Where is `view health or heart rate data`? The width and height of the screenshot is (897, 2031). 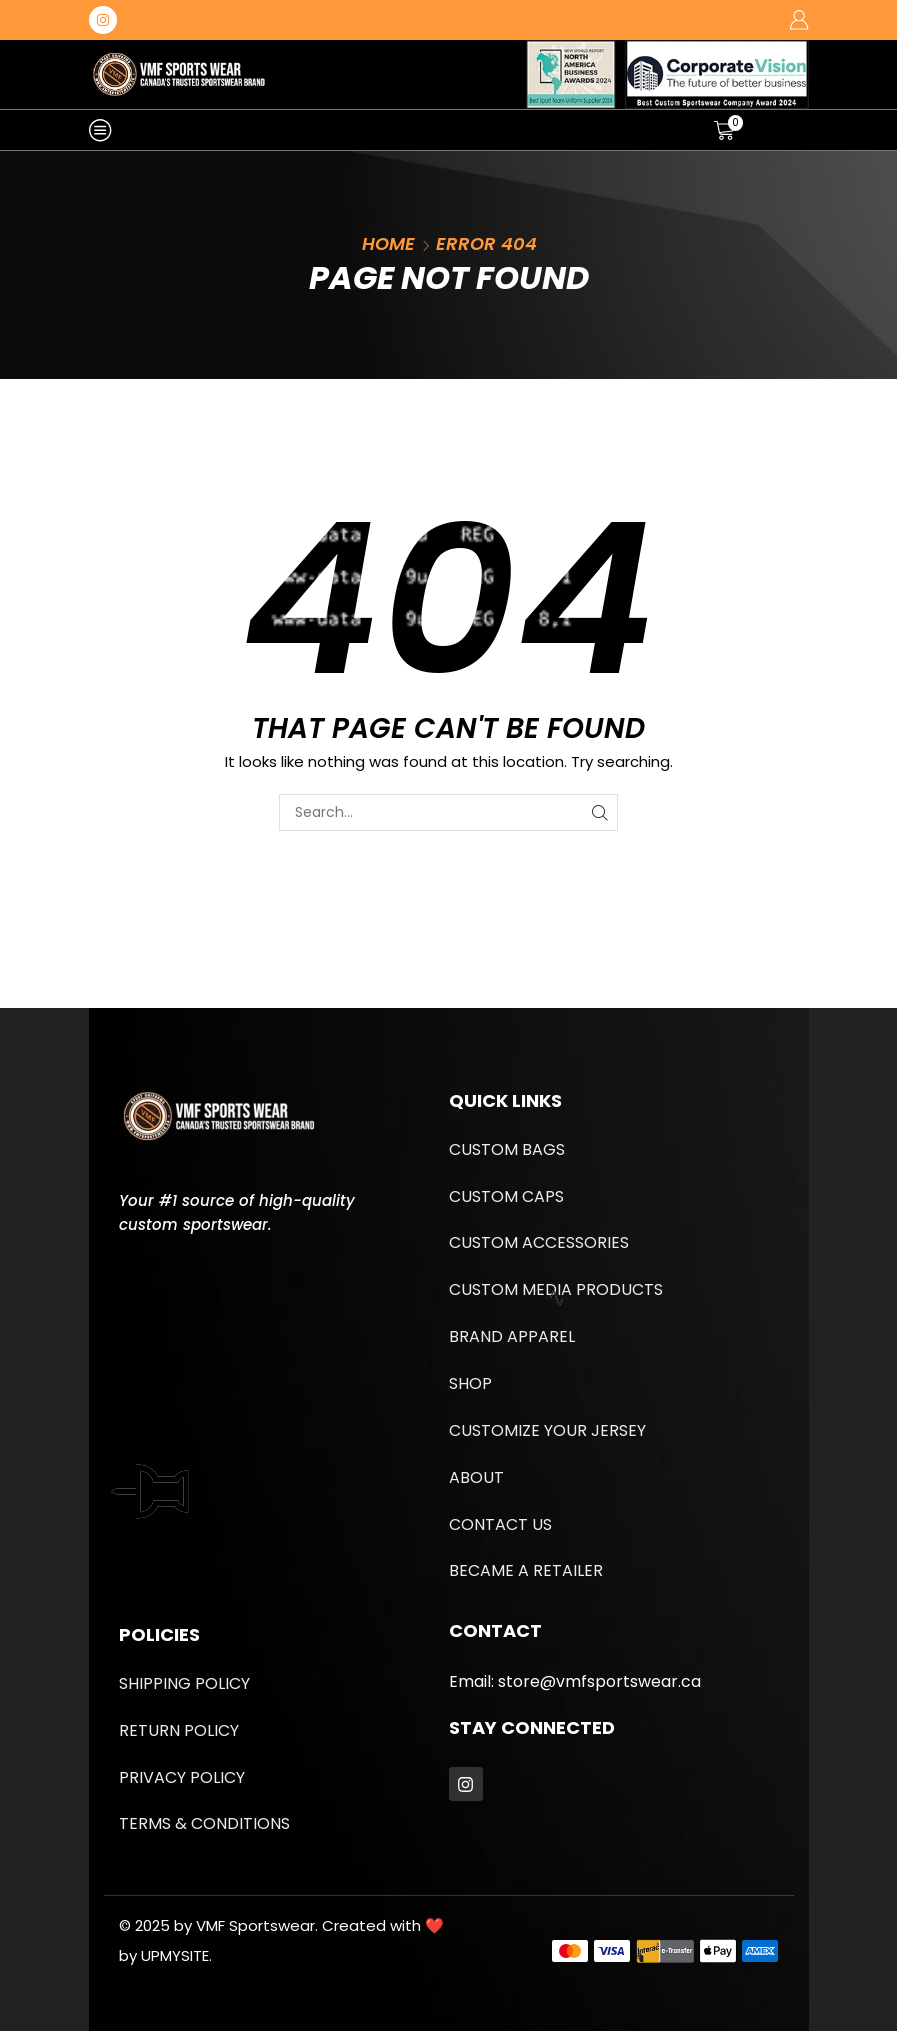
view health or heart rate data is located at coordinates (556, 1298).